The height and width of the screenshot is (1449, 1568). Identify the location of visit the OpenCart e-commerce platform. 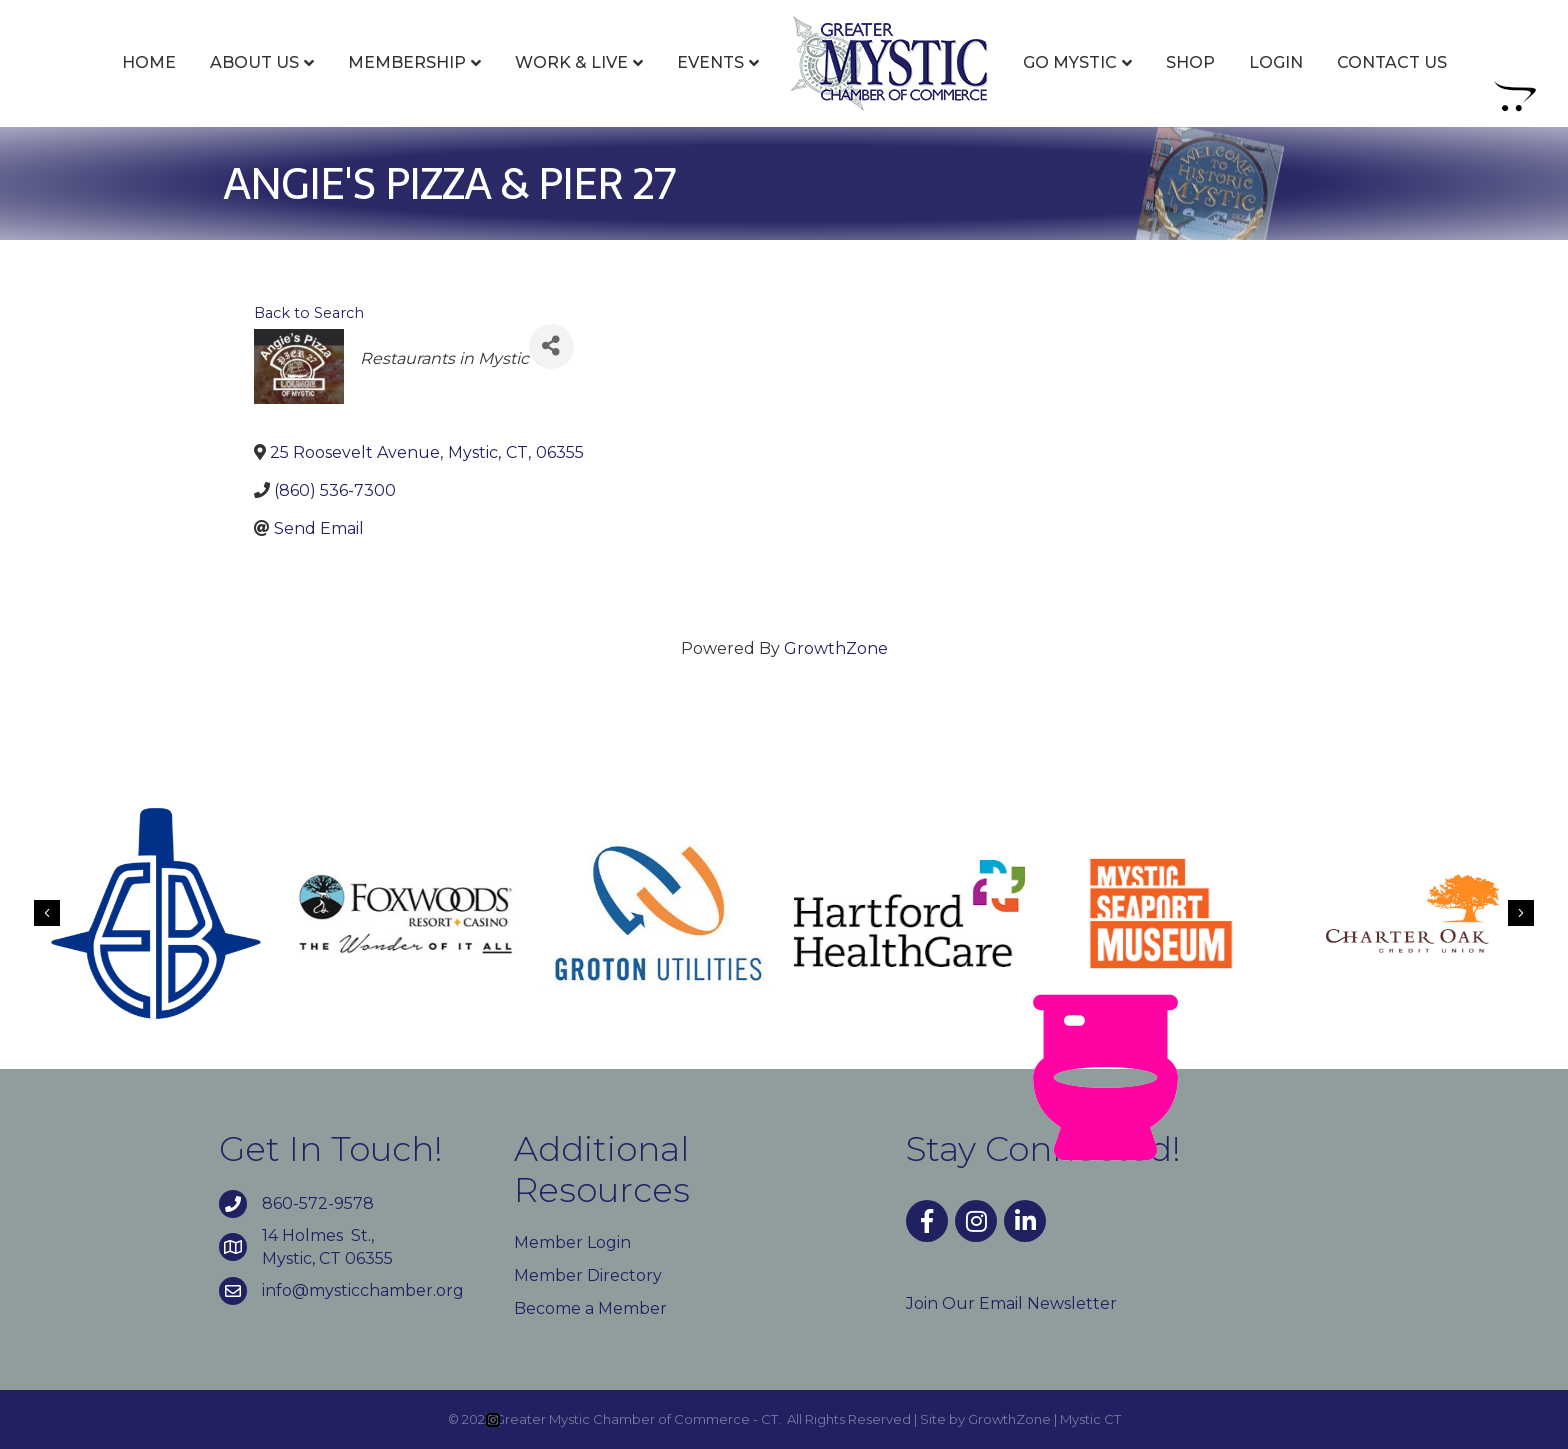
(1515, 96).